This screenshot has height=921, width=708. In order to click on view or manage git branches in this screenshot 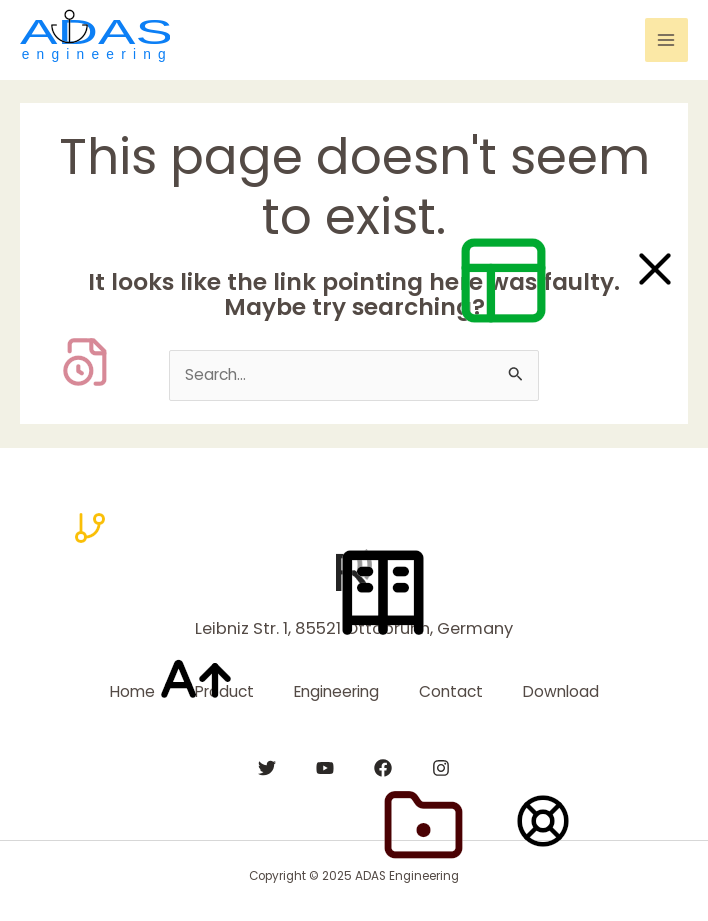, I will do `click(90, 528)`.